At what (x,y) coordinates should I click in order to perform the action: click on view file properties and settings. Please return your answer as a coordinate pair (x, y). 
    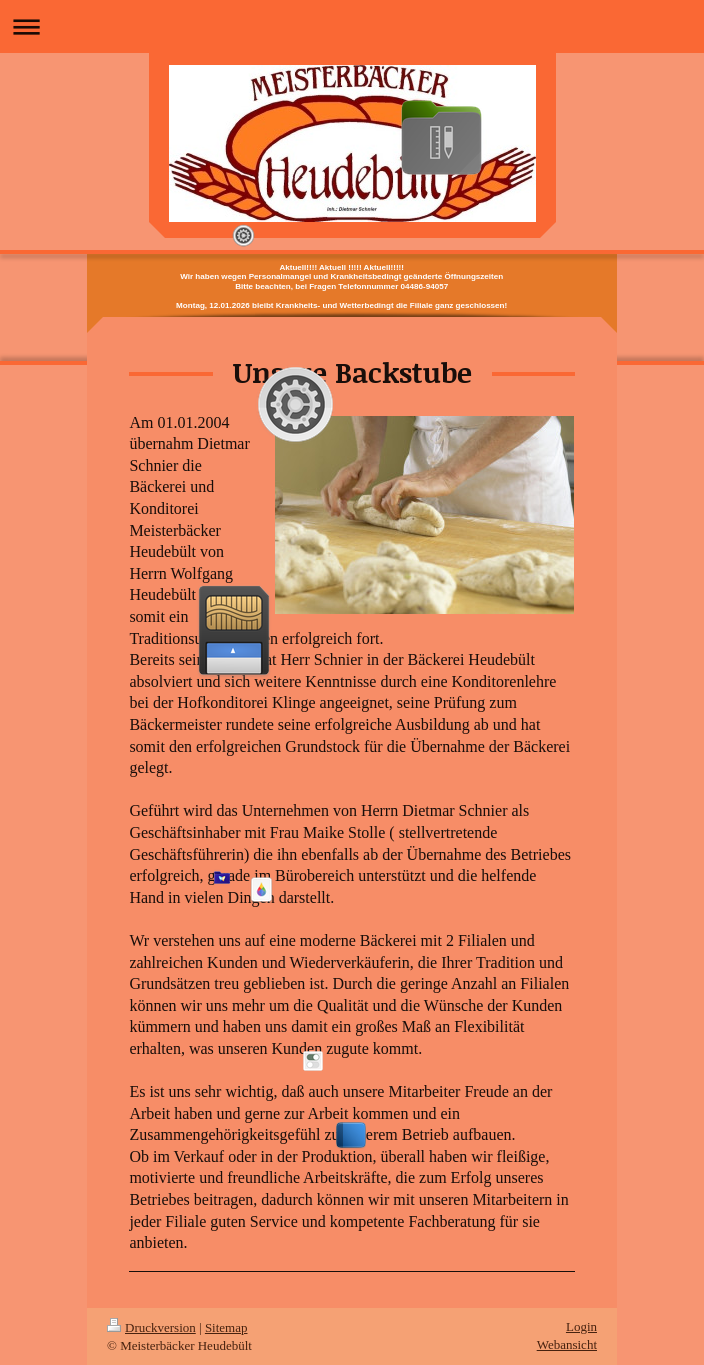
    Looking at the image, I should click on (243, 235).